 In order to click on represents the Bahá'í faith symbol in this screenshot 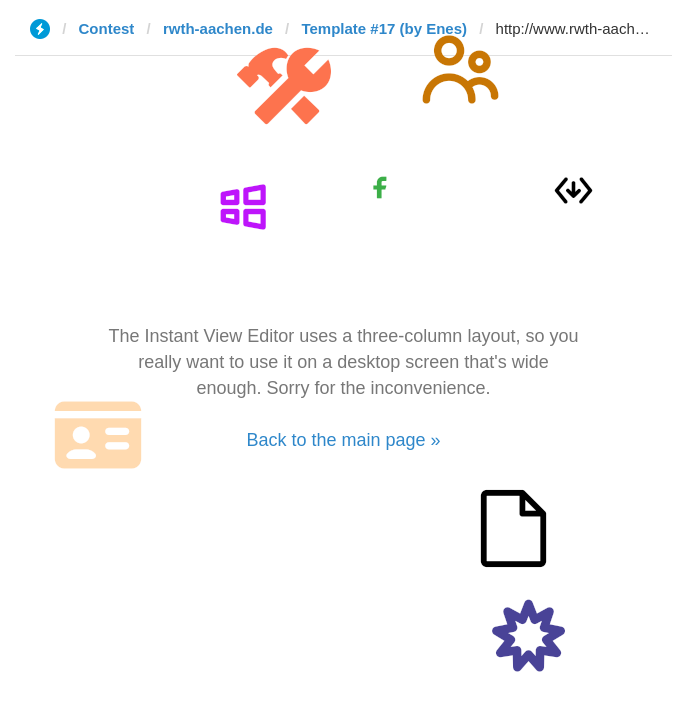, I will do `click(528, 635)`.